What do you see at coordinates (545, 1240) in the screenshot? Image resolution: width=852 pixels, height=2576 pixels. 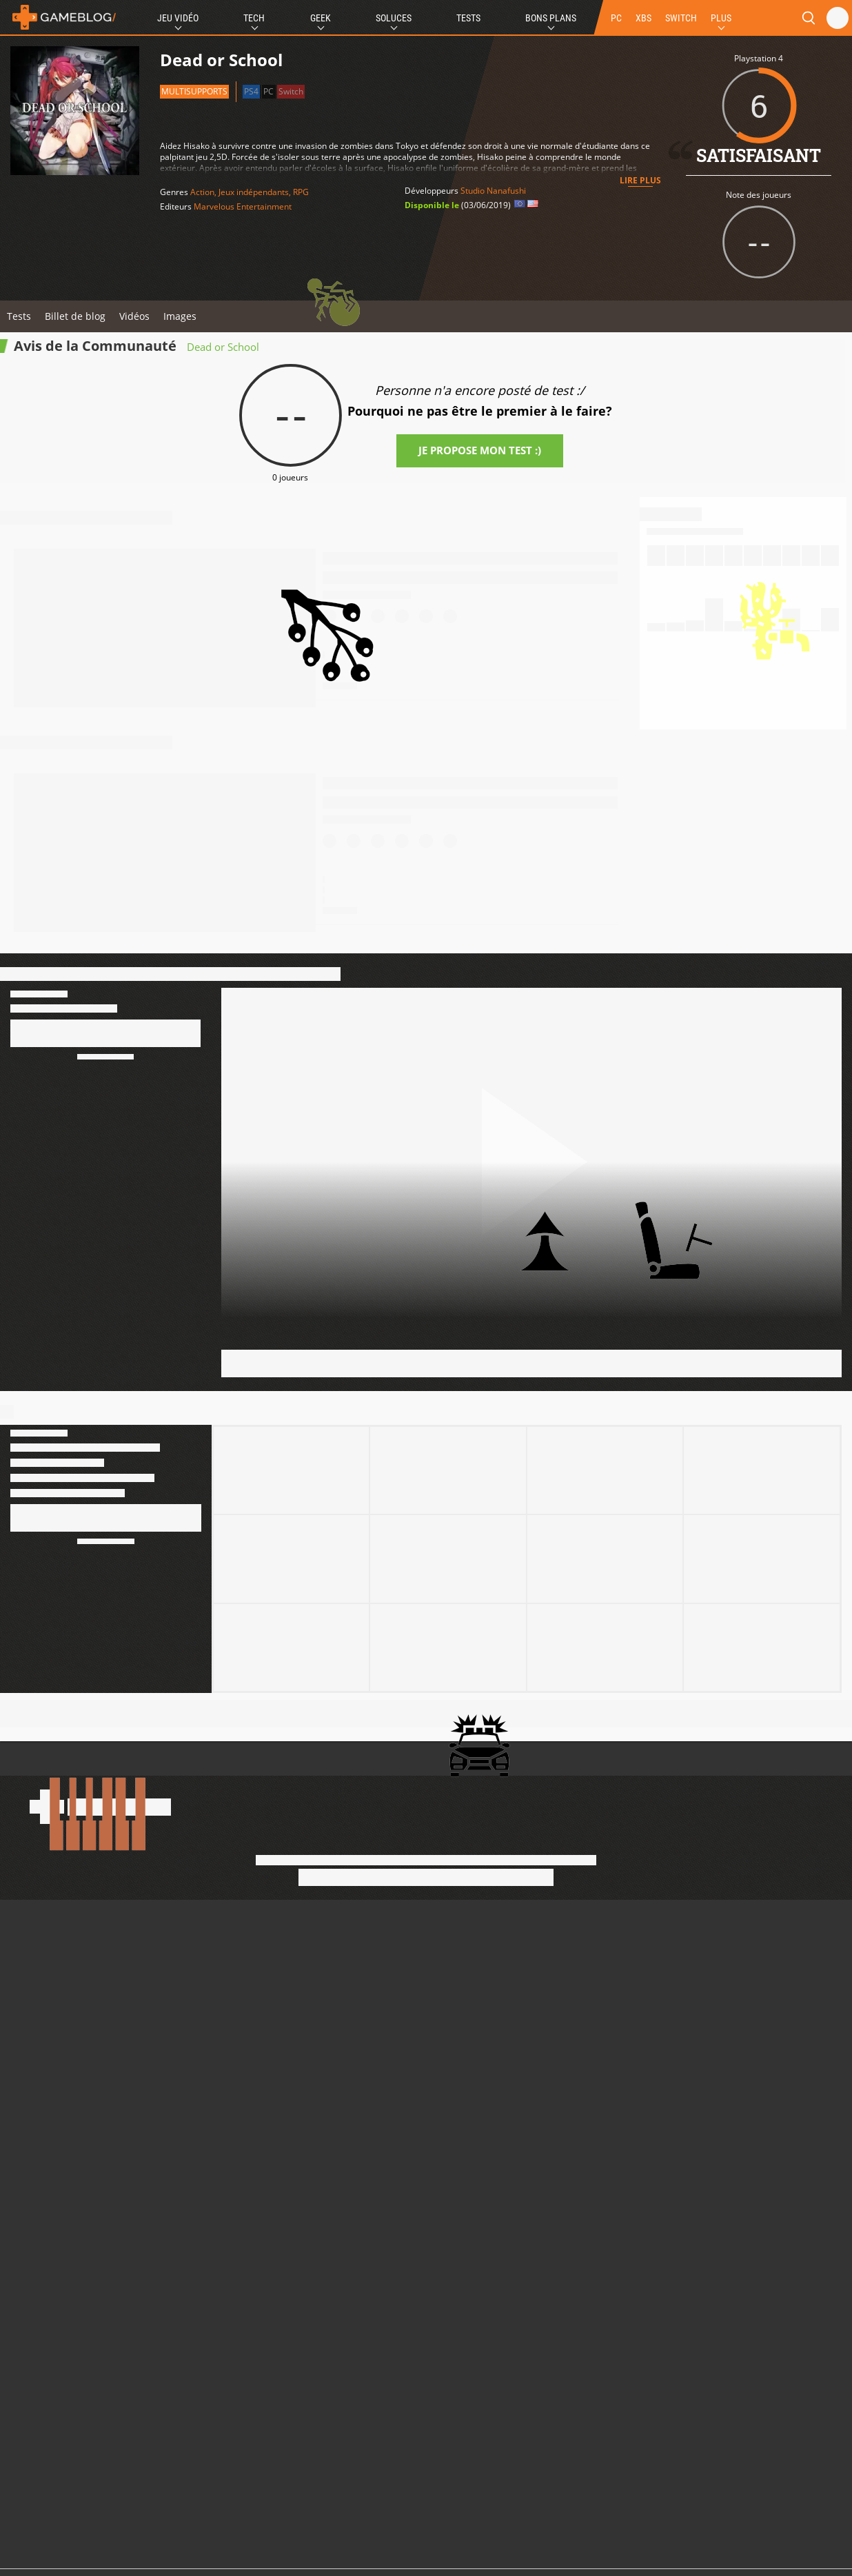 I see `view growth metrics or progress` at bounding box center [545, 1240].